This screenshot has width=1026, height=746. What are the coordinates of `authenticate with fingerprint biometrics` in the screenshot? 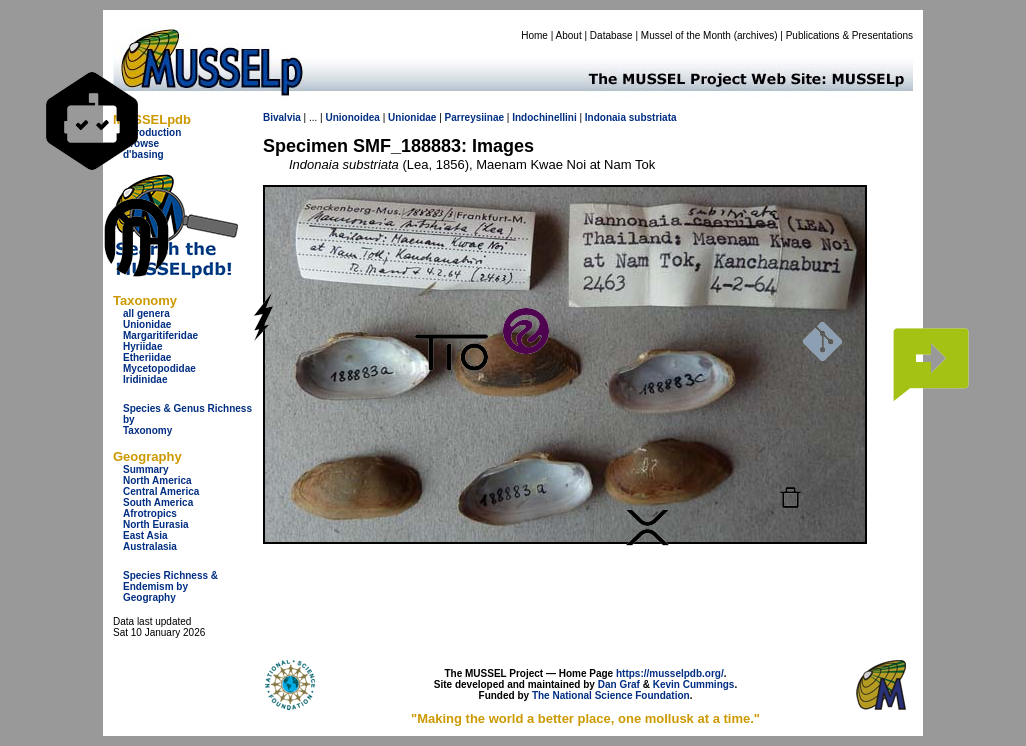 It's located at (136, 237).